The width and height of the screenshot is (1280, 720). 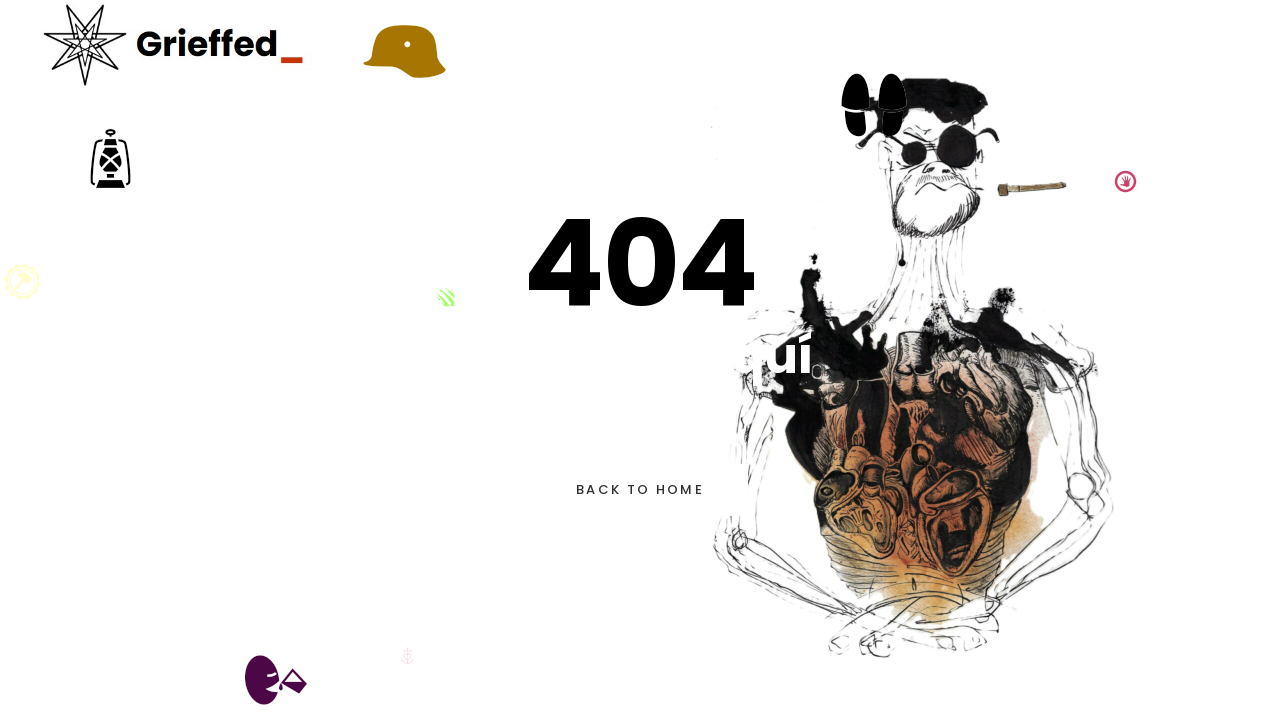 What do you see at coordinates (1125, 181) in the screenshot?
I see `indicates an interactive or usable item` at bounding box center [1125, 181].